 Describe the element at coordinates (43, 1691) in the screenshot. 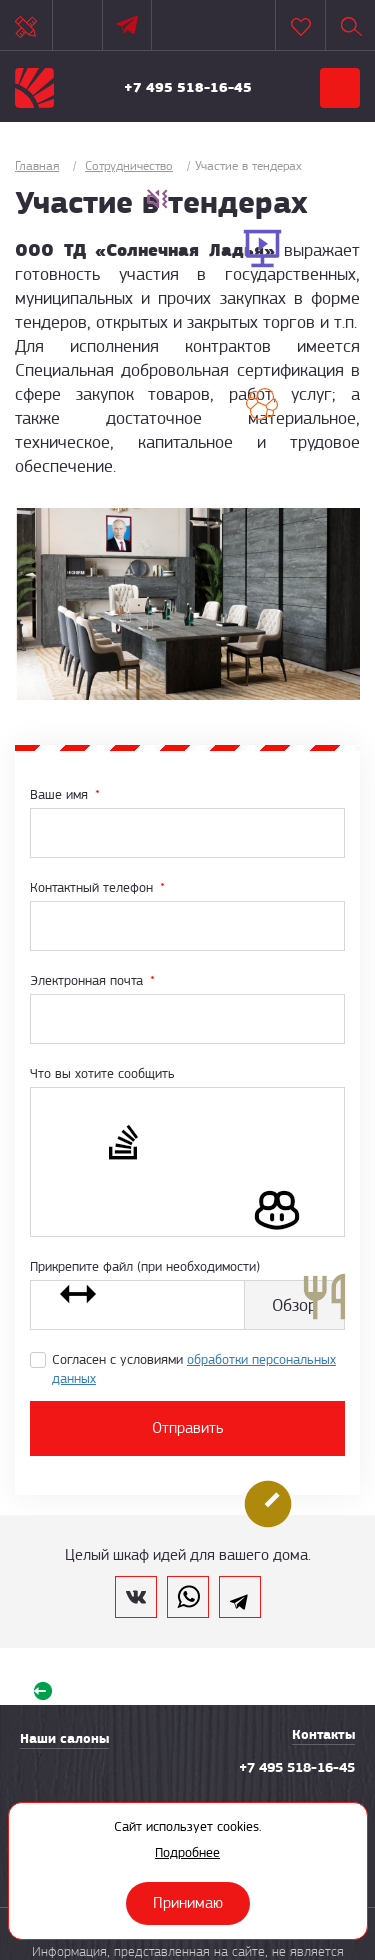

I see `log out of your account` at that location.